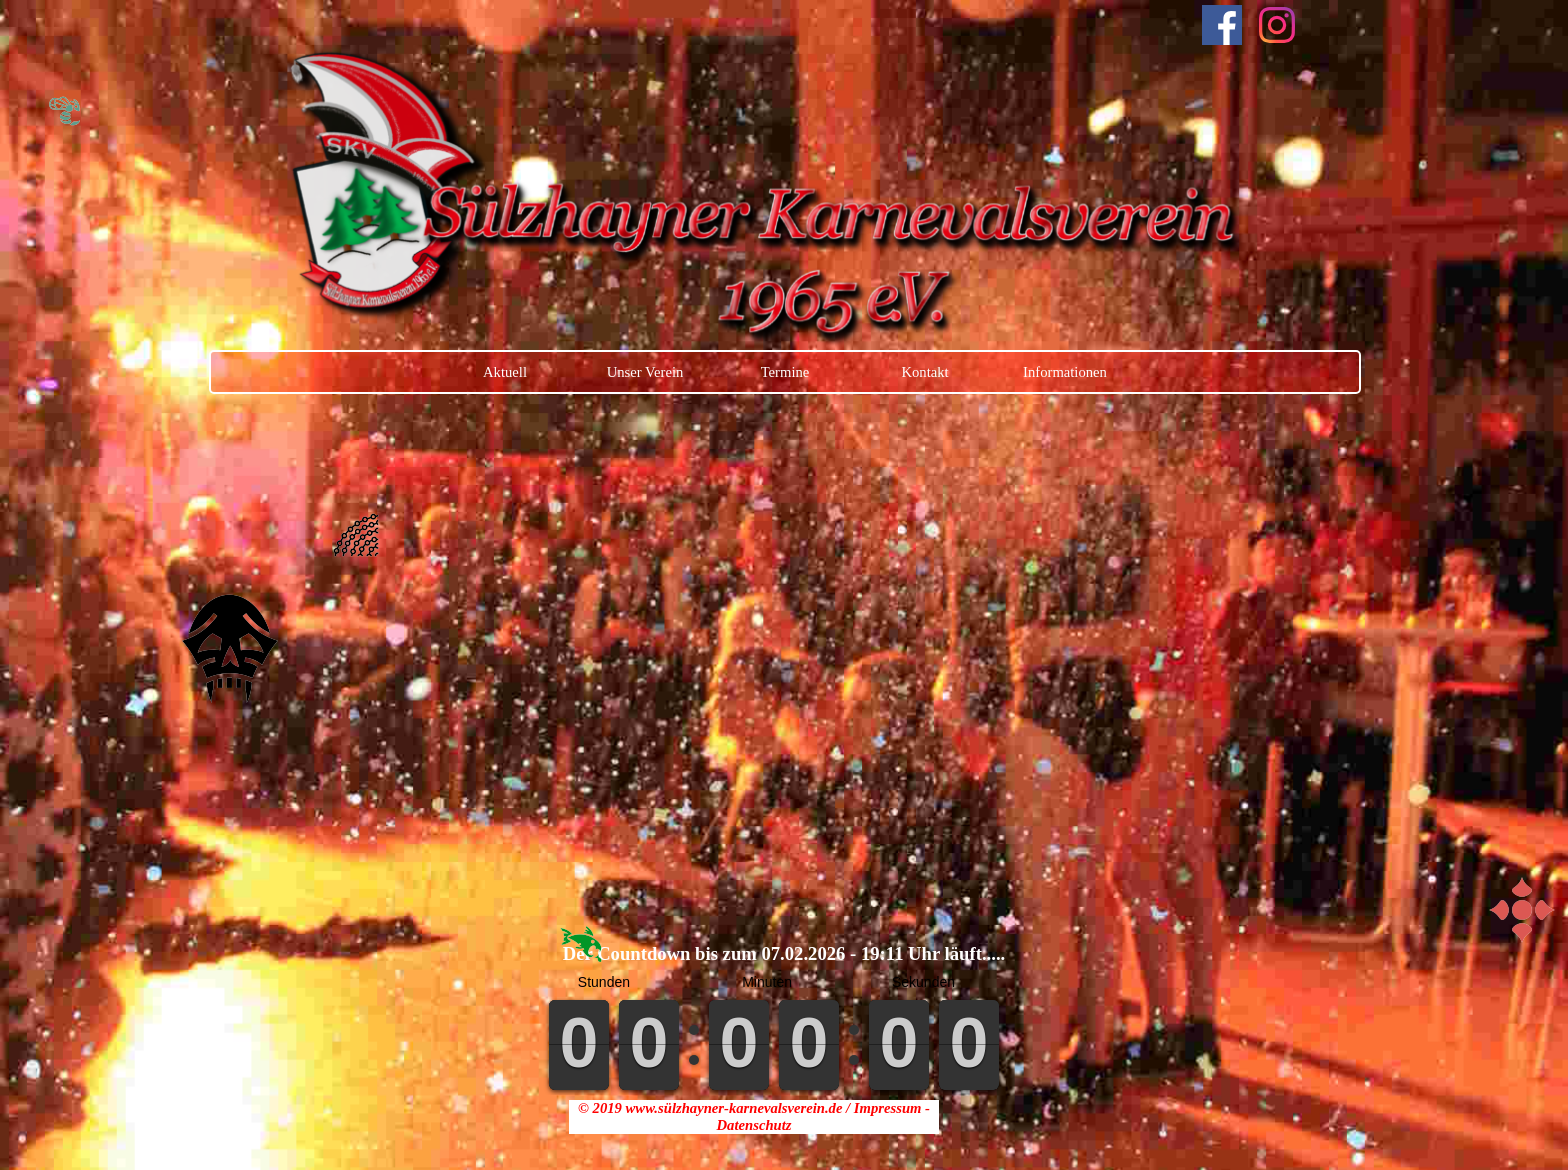 The width and height of the screenshot is (1568, 1170). What do you see at coordinates (1522, 910) in the screenshot?
I see `indicates luck or chance-based game mechanic` at bounding box center [1522, 910].